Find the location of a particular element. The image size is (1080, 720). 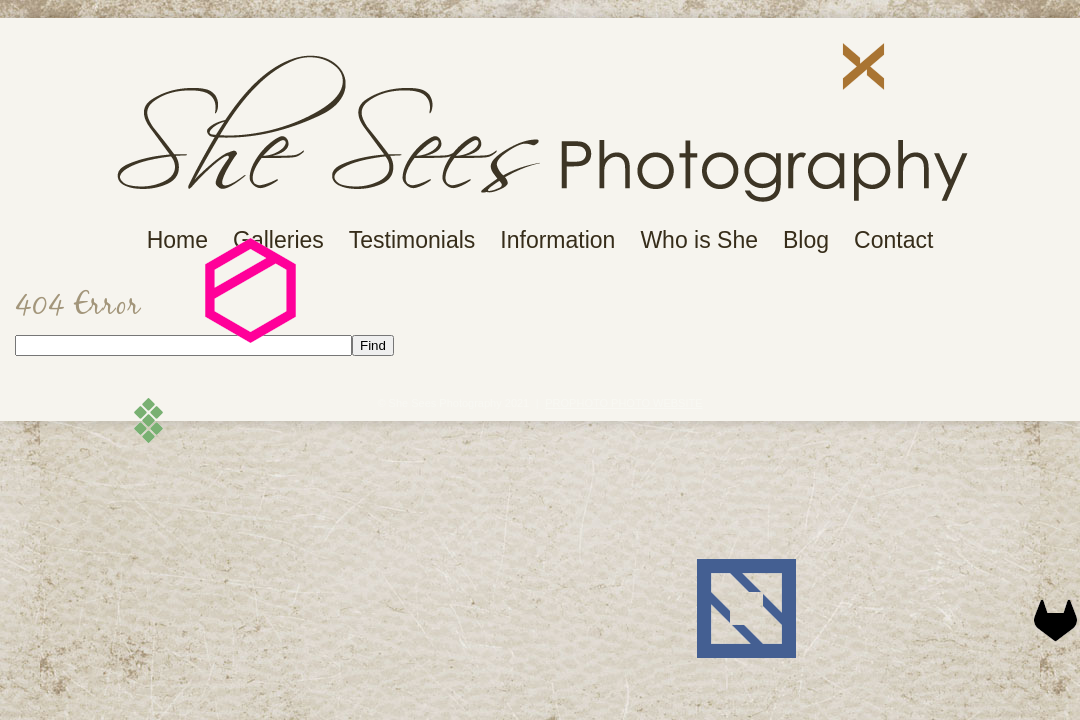

open GitLab repository is located at coordinates (1055, 620).